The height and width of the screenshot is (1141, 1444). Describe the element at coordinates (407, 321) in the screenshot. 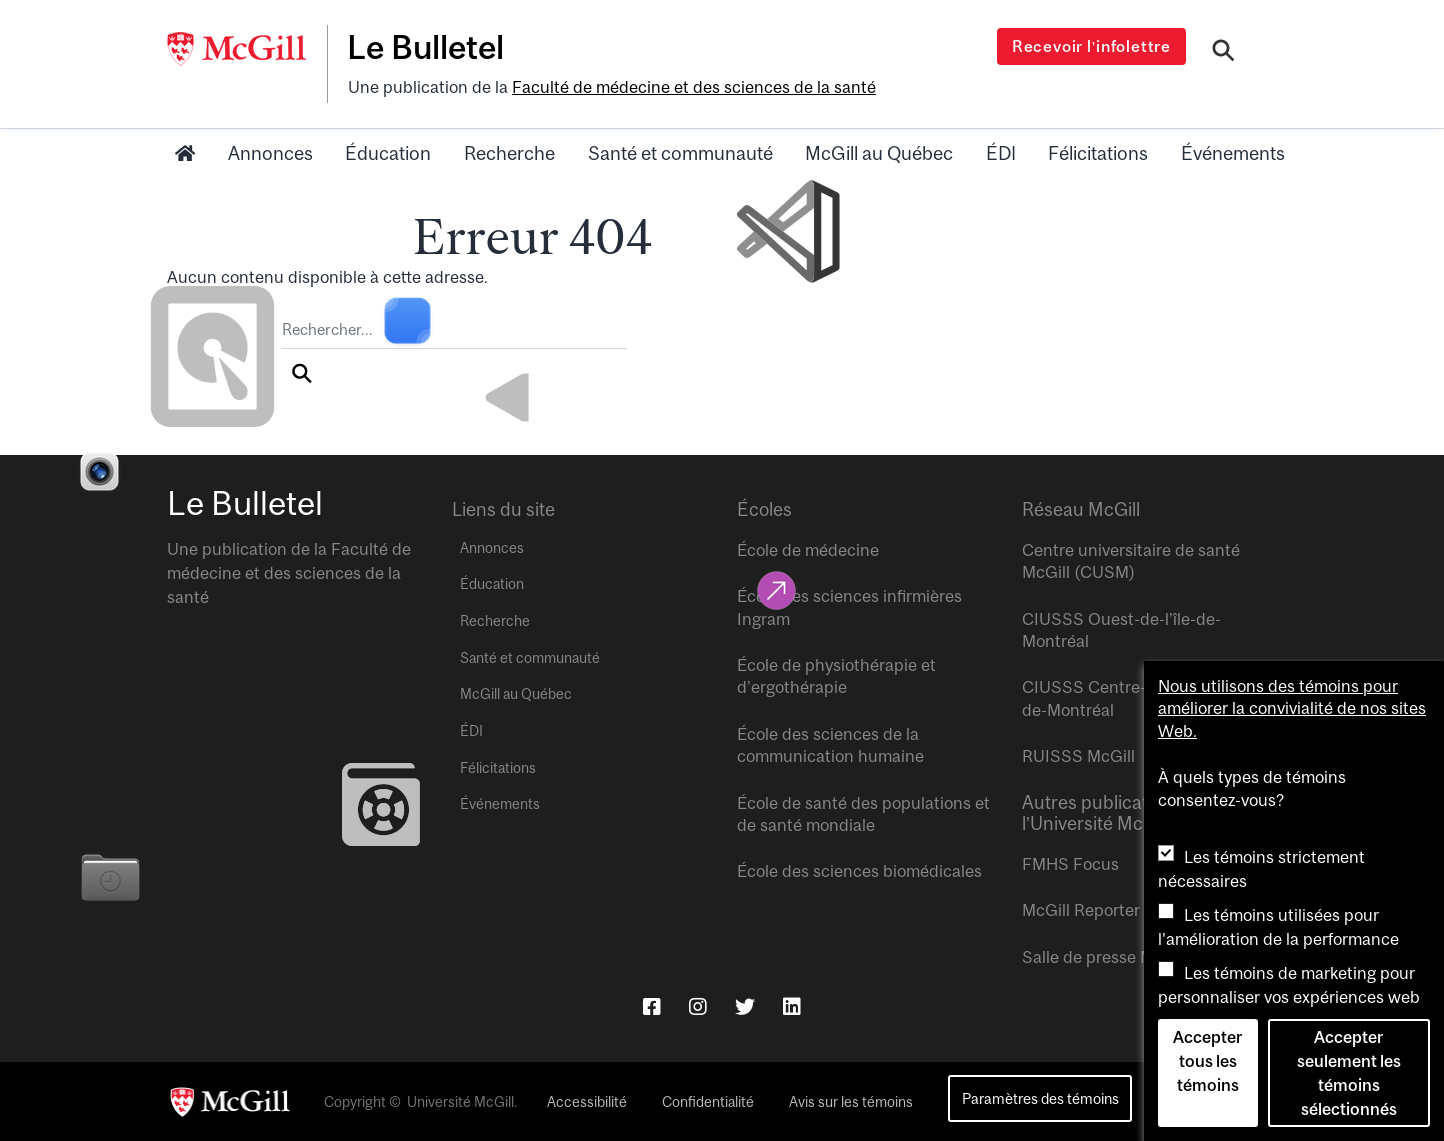

I see `configure hot corners behavior` at that location.